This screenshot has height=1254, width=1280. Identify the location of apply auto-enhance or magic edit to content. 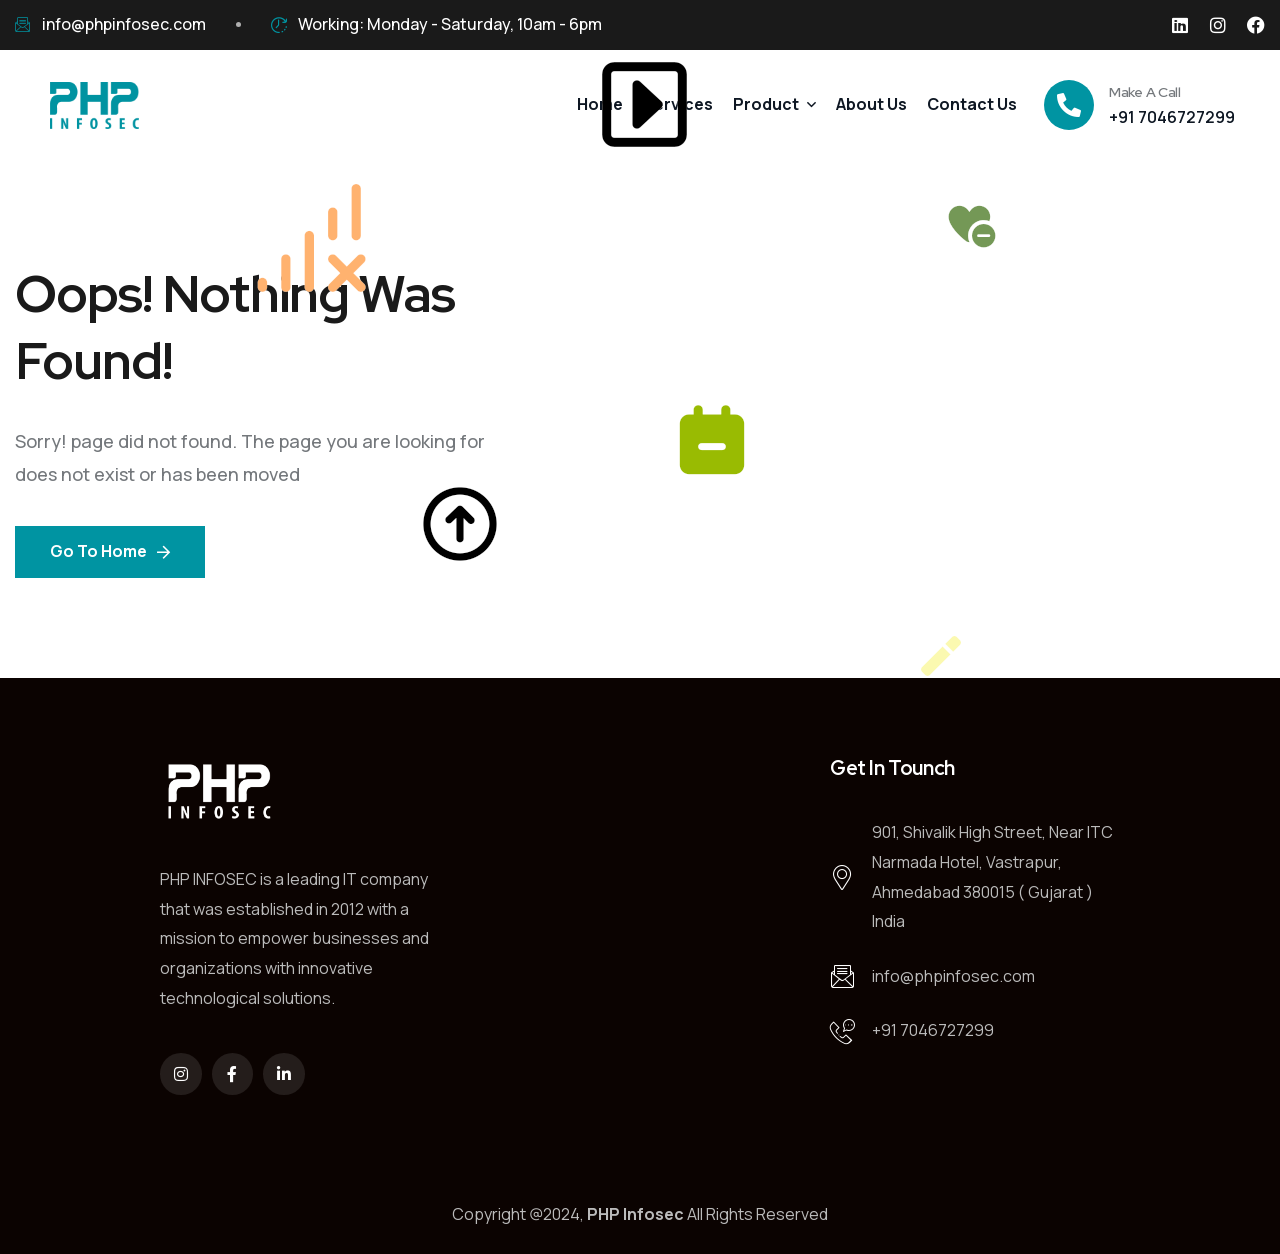
(941, 656).